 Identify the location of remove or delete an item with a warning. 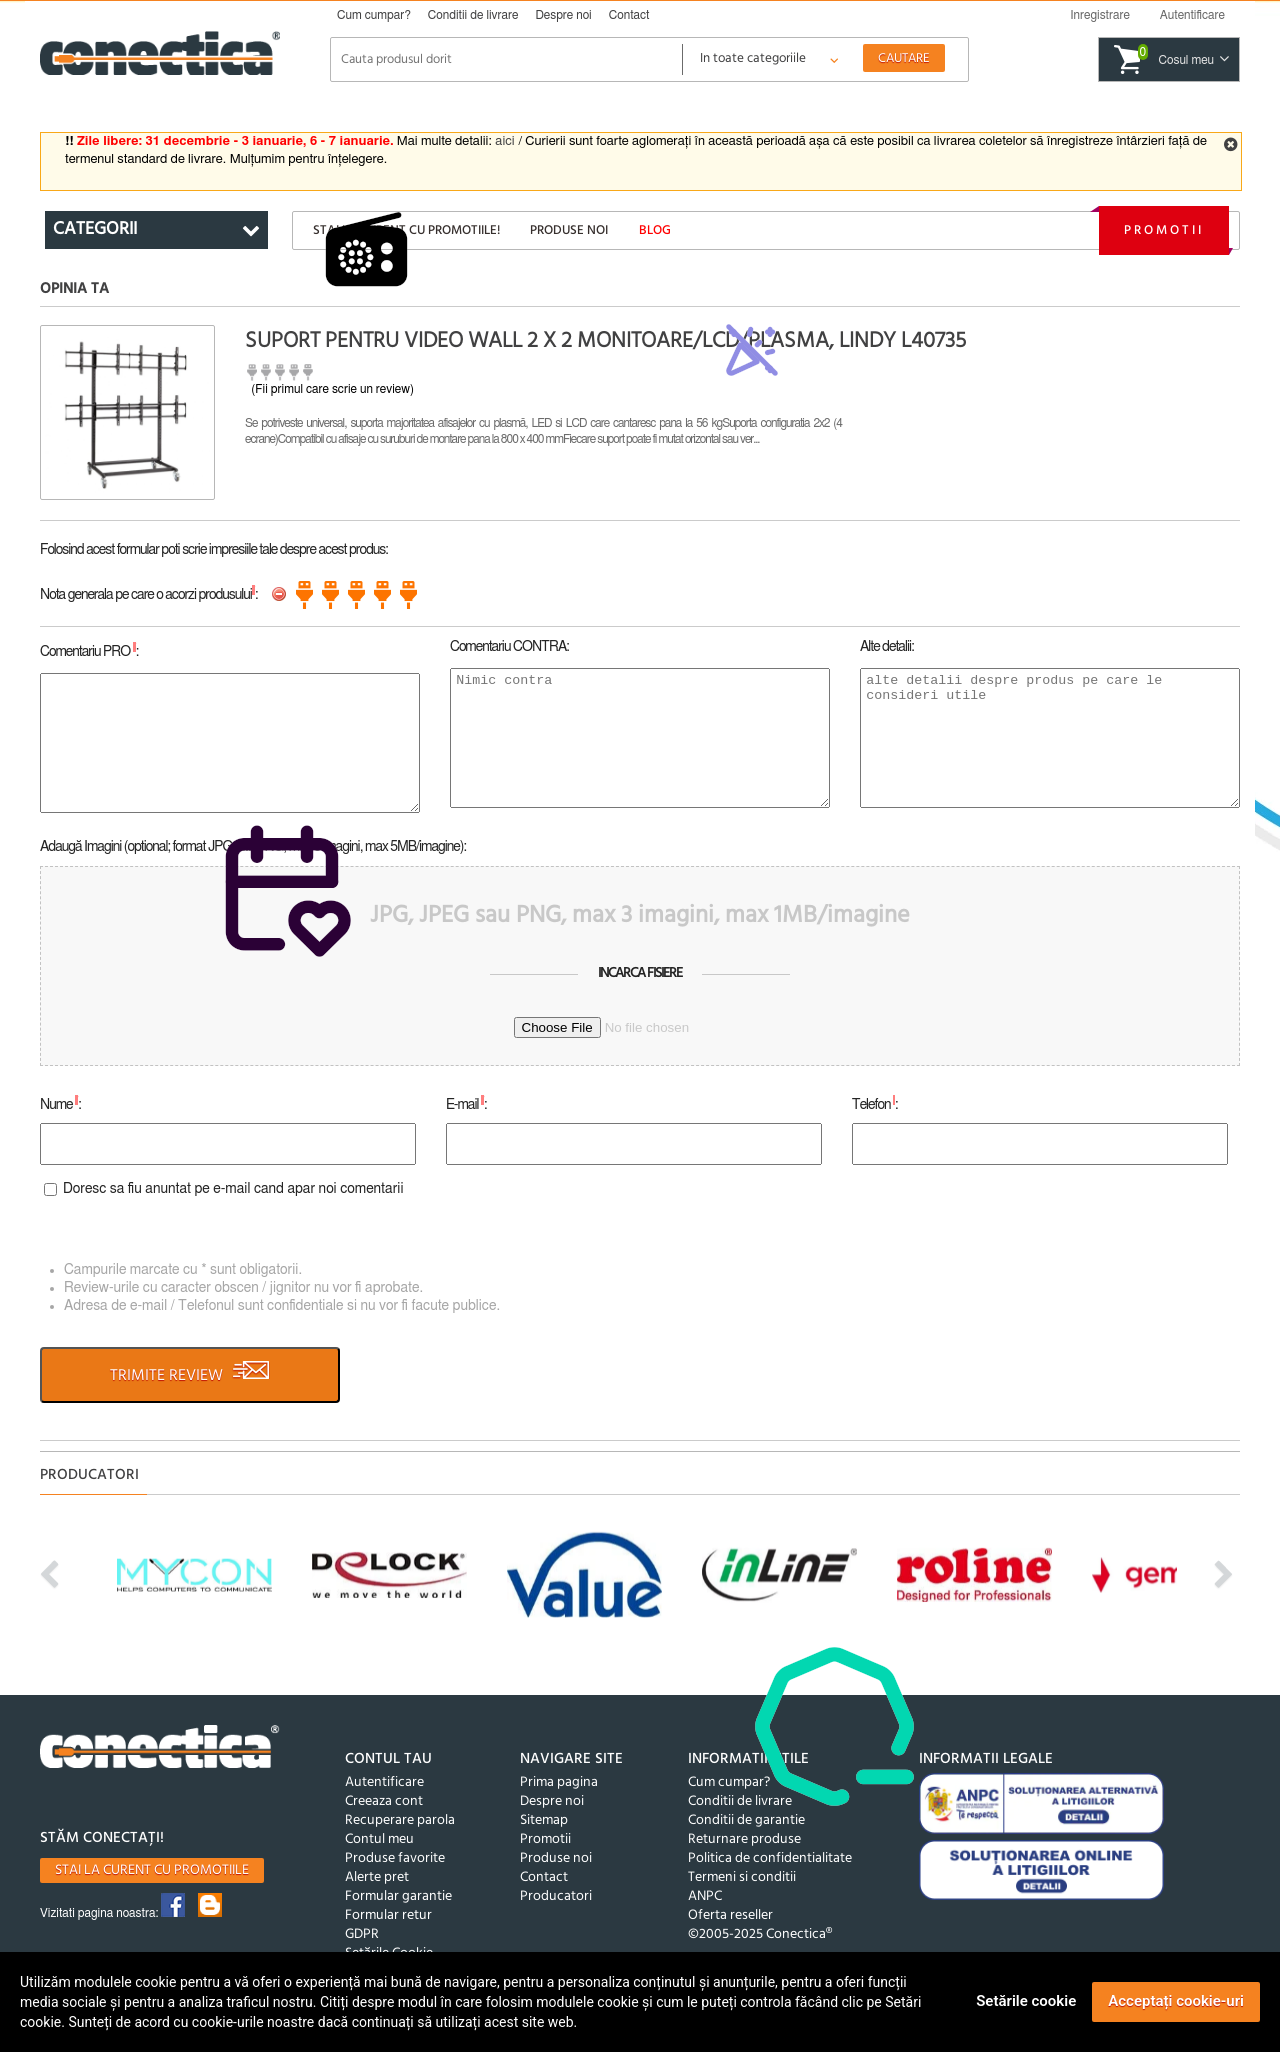
(834, 1726).